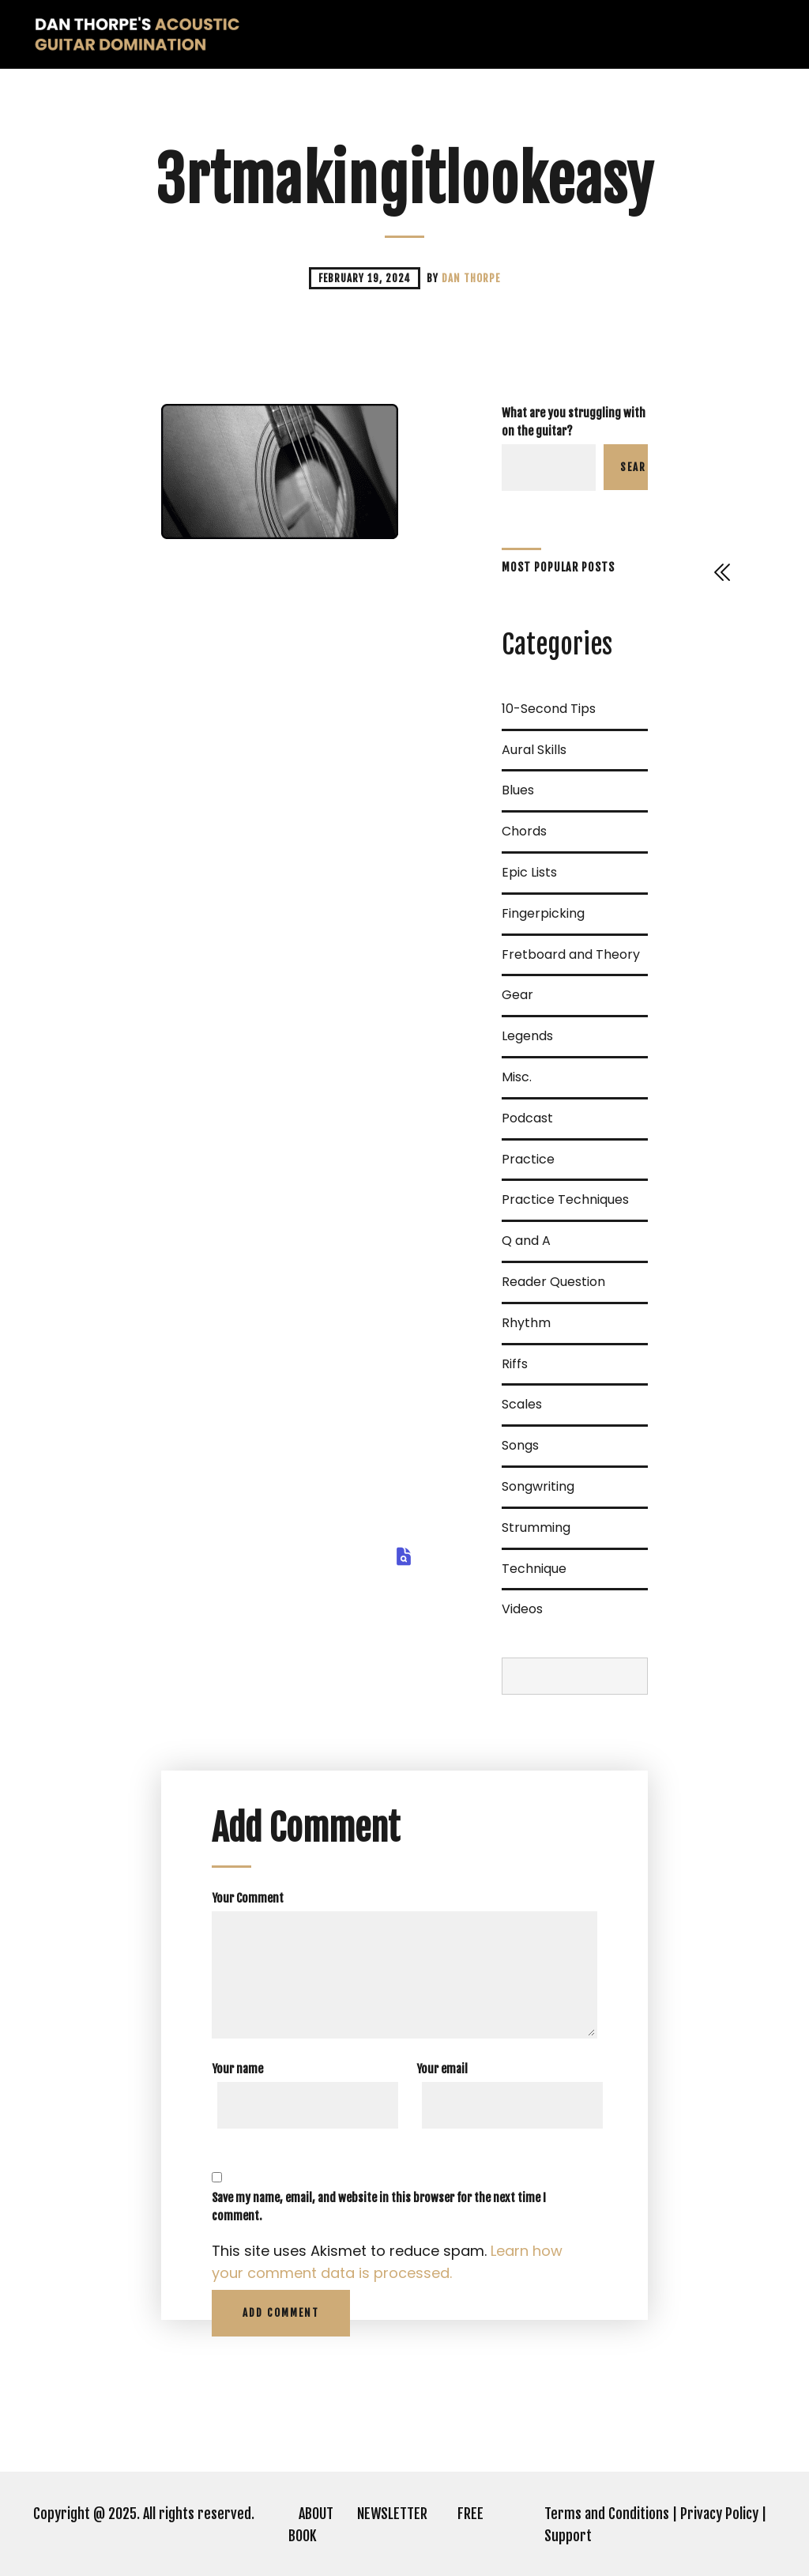 Image resolution: width=809 pixels, height=2576 pixels. I want to click on go back to the beginning, so click(722, 572).